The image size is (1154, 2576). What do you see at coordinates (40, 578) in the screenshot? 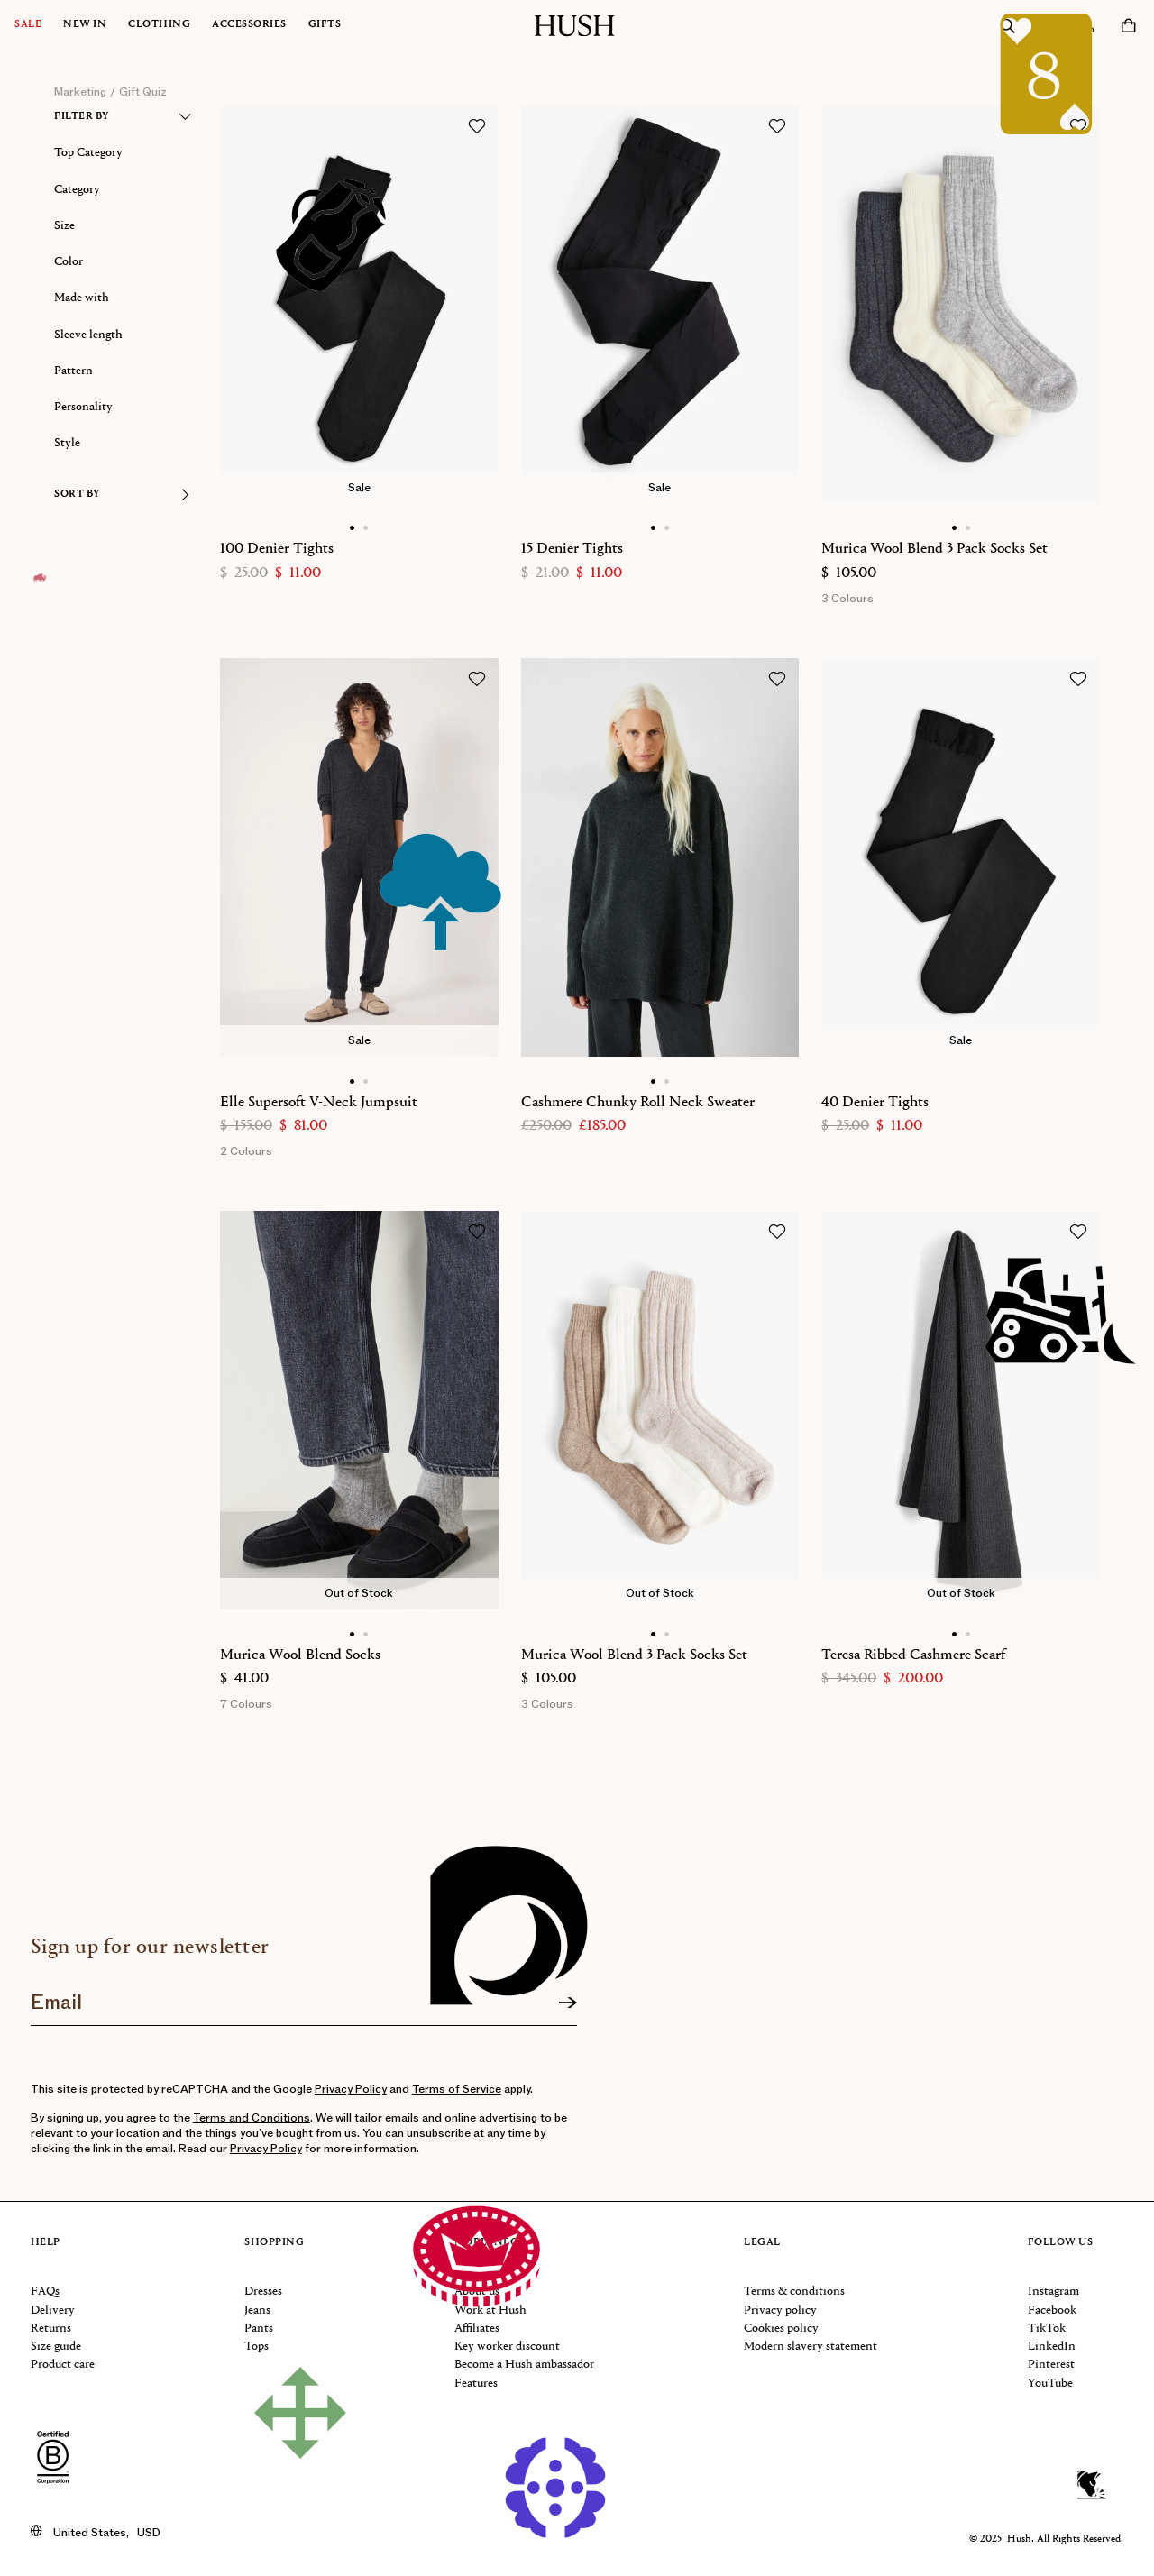
I see `wildlife or nature category indicator` at bounding box center [40, 578].